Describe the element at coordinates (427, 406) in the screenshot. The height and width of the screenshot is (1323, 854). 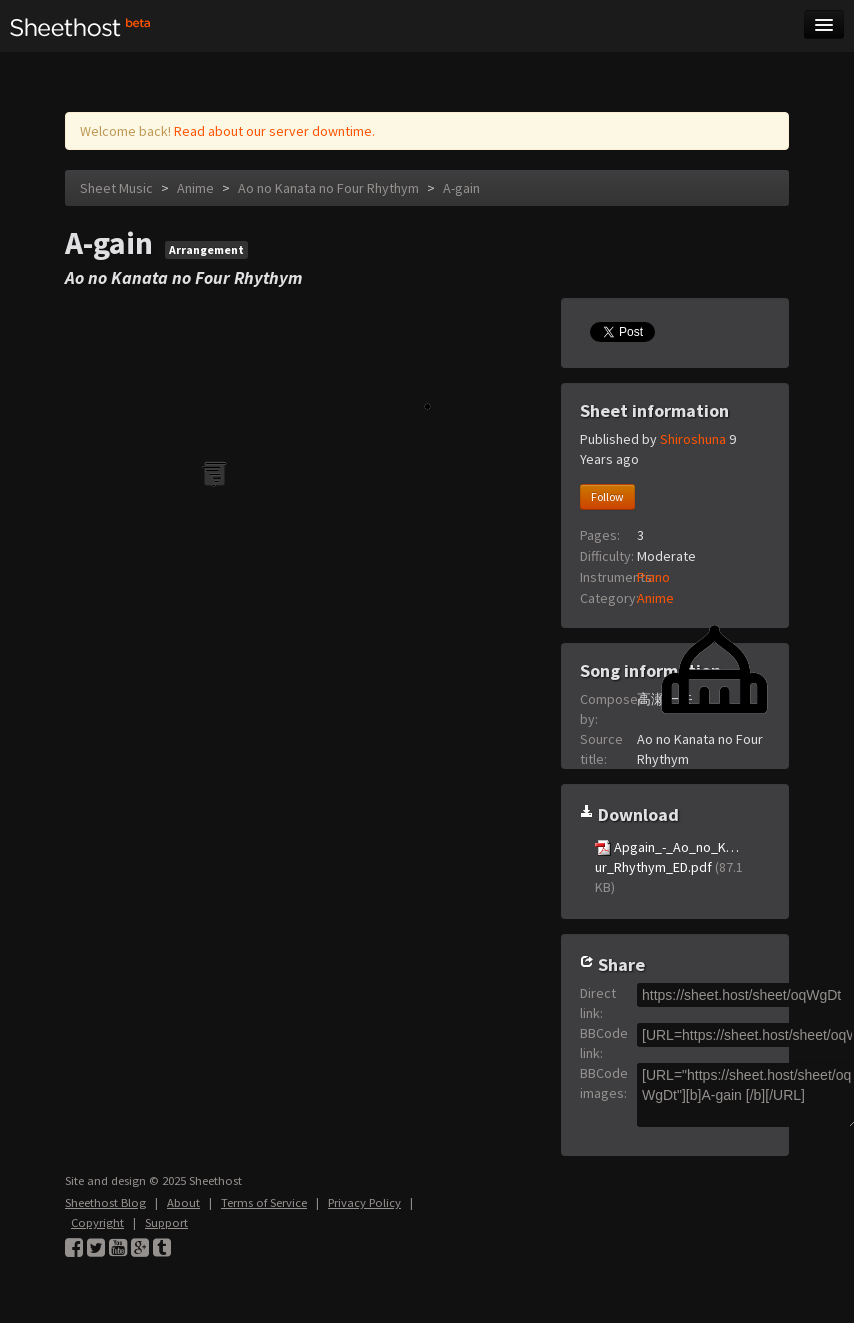
I see `indicates an unread notification or new item` at that location.